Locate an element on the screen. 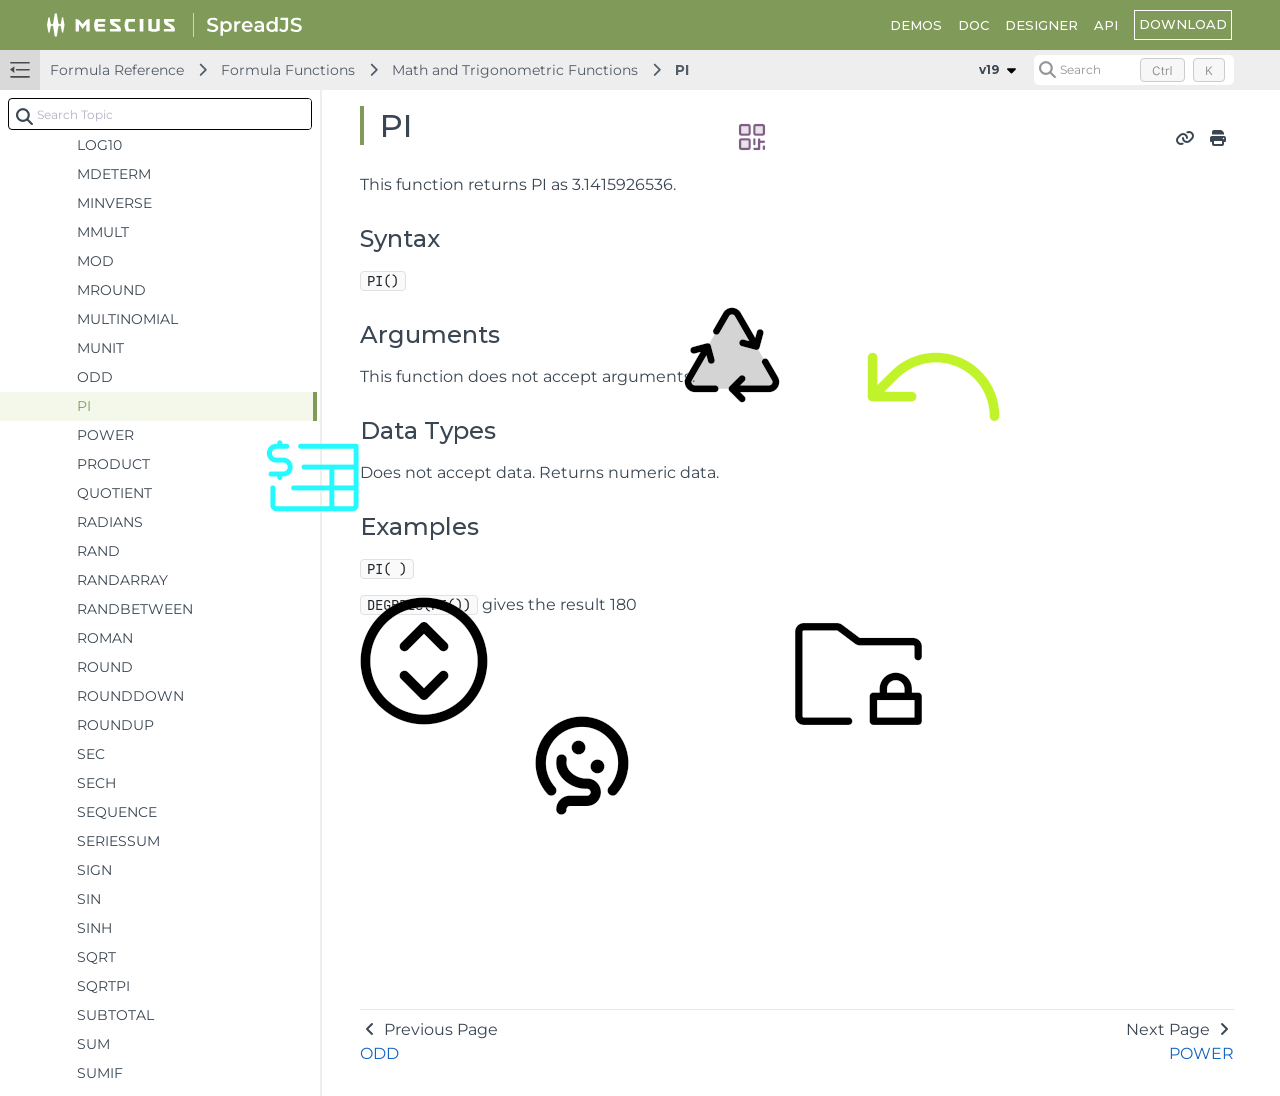 The height and width of the screenshot is (1096, 1280). expand or collapse a section is located at coordinates (424, 661).